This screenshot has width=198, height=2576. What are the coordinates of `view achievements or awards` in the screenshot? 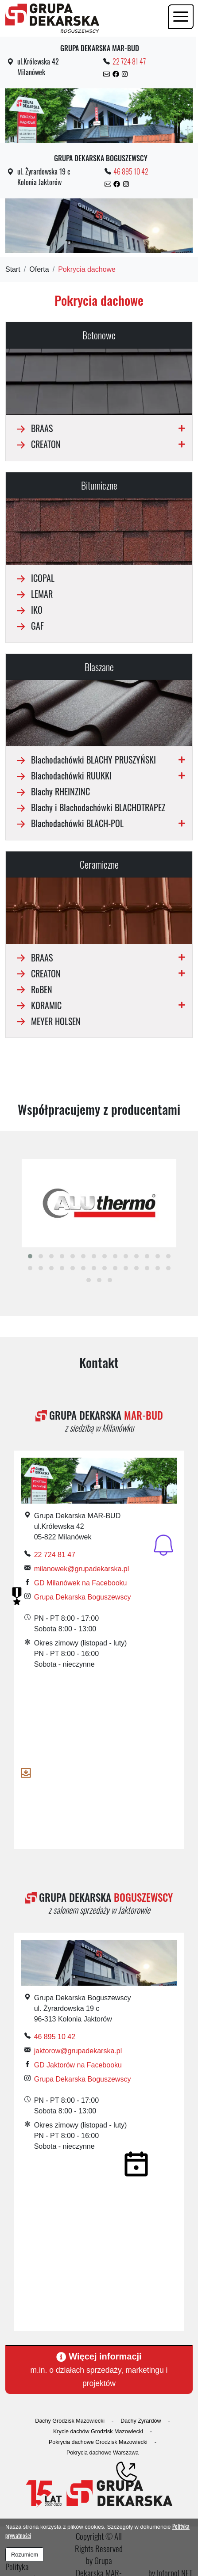 It's located at (17, 1596).